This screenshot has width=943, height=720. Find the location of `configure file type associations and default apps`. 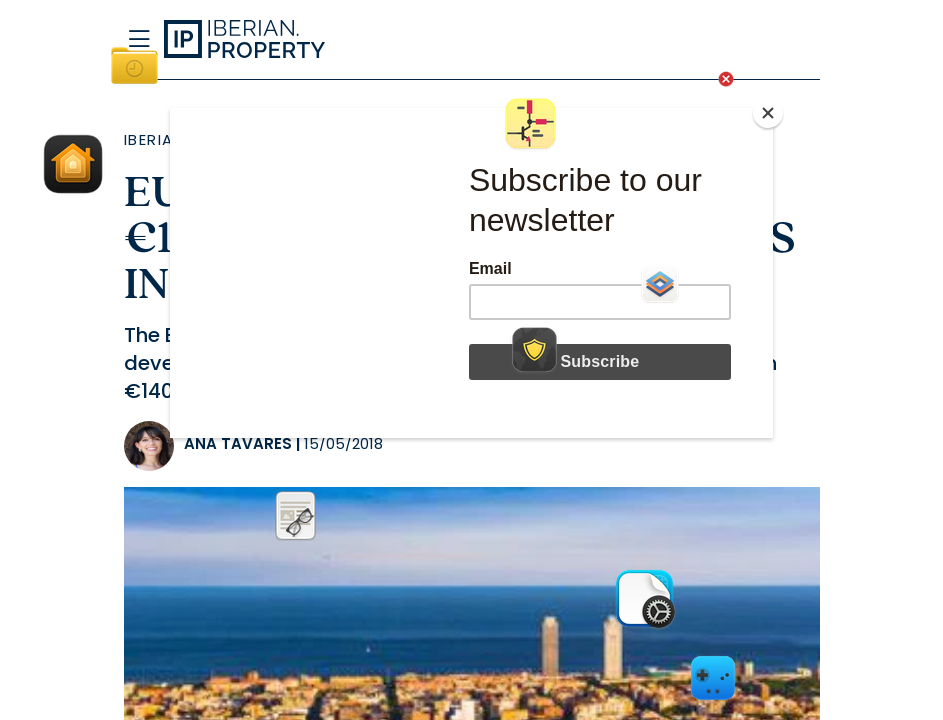

configure file type associations and default apps is located at coordinates (644, 598).